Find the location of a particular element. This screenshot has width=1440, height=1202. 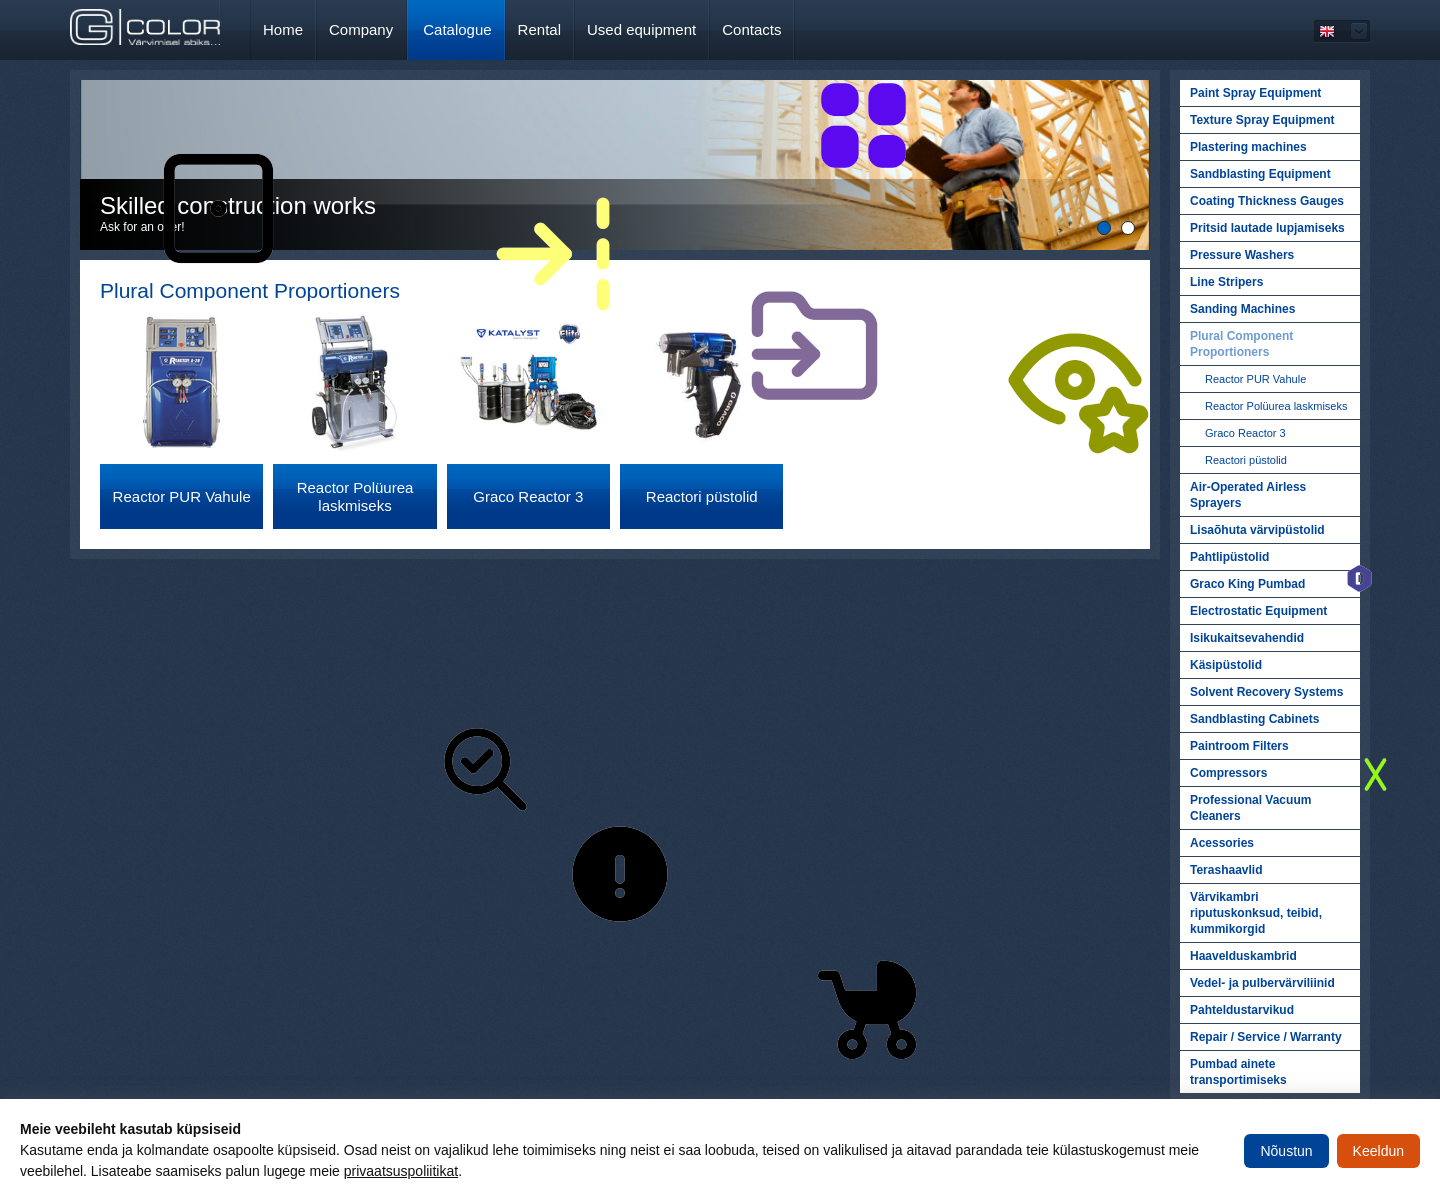

move item to the right edge is located at coordinates (553, 254).